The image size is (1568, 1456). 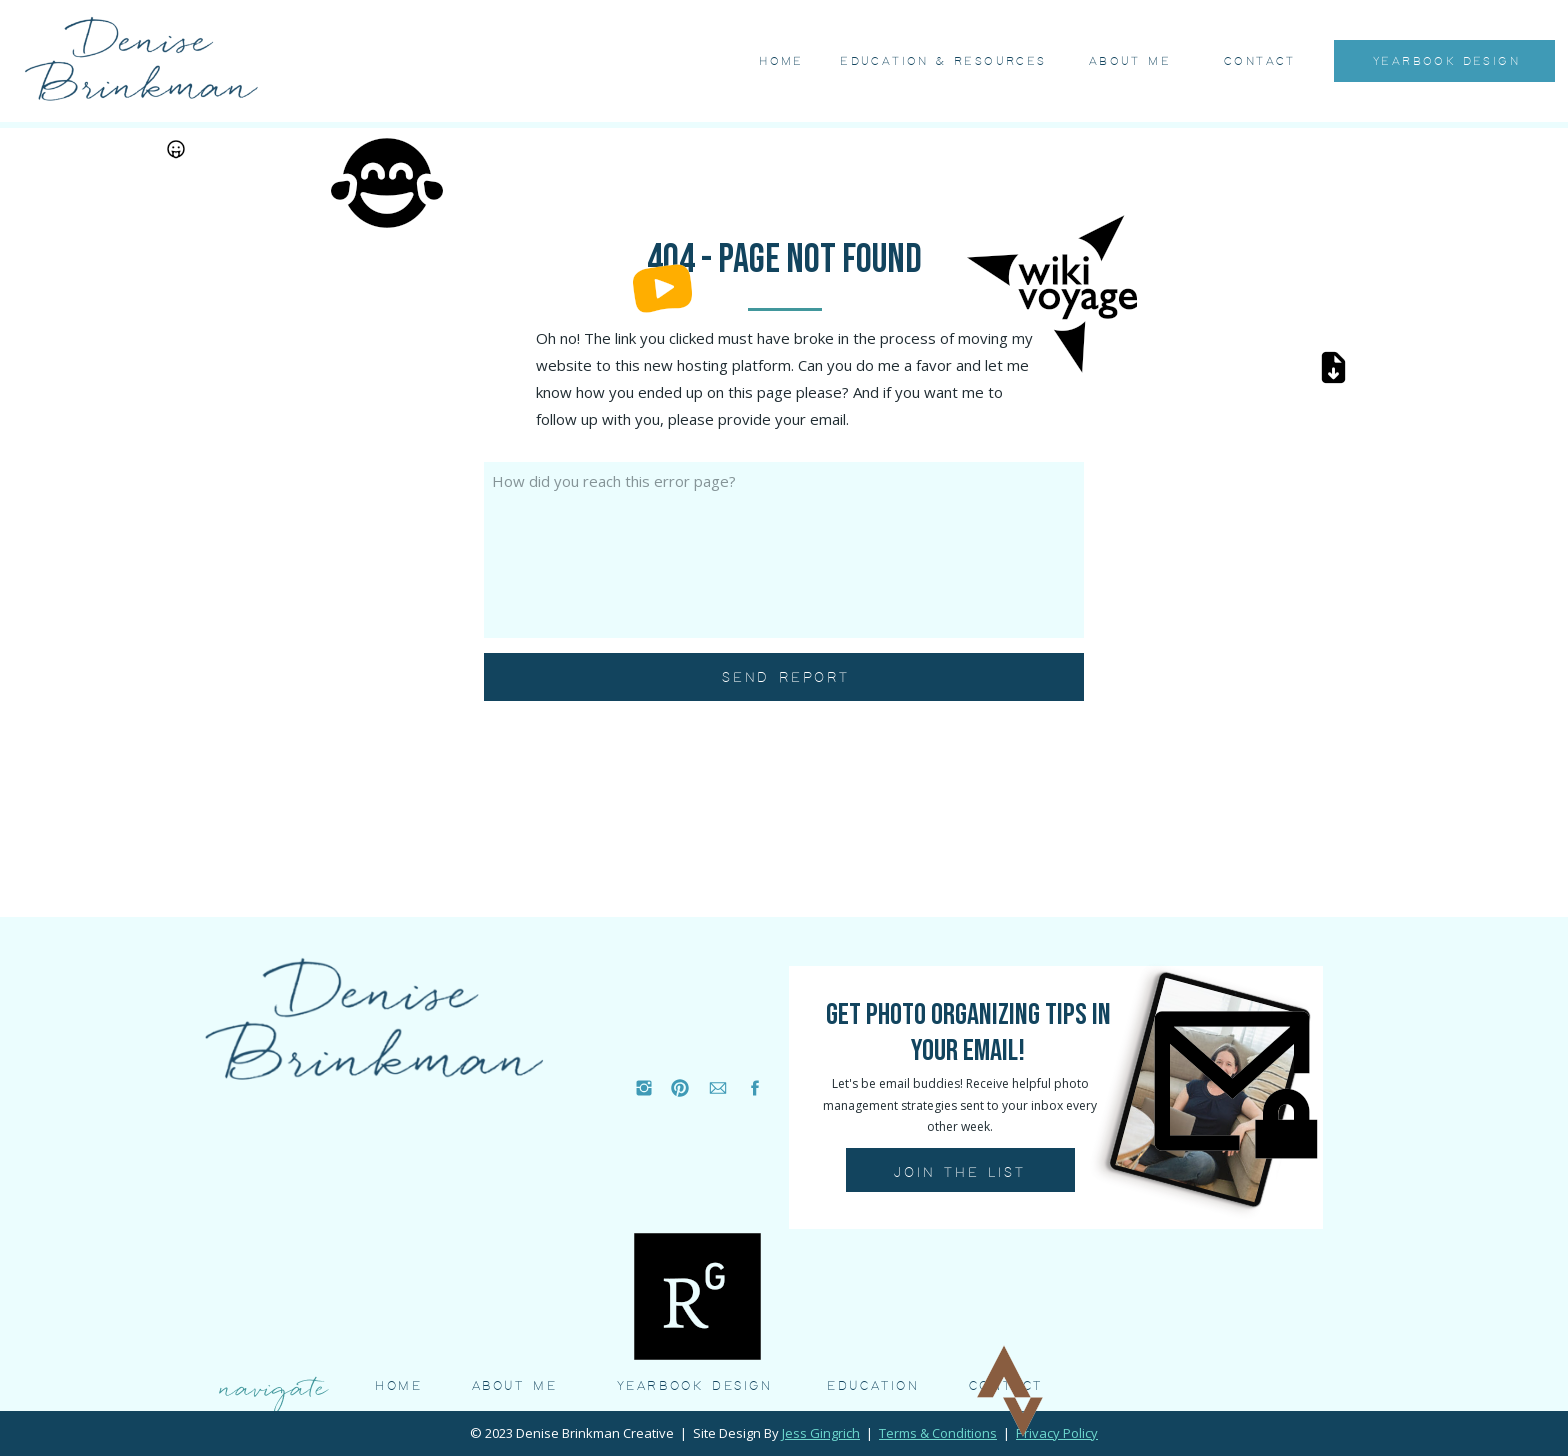 What do you see at coordinates (662, 288) in the screenshot?
I see `open YouTube Kids app` at bounding box center [662, 288].